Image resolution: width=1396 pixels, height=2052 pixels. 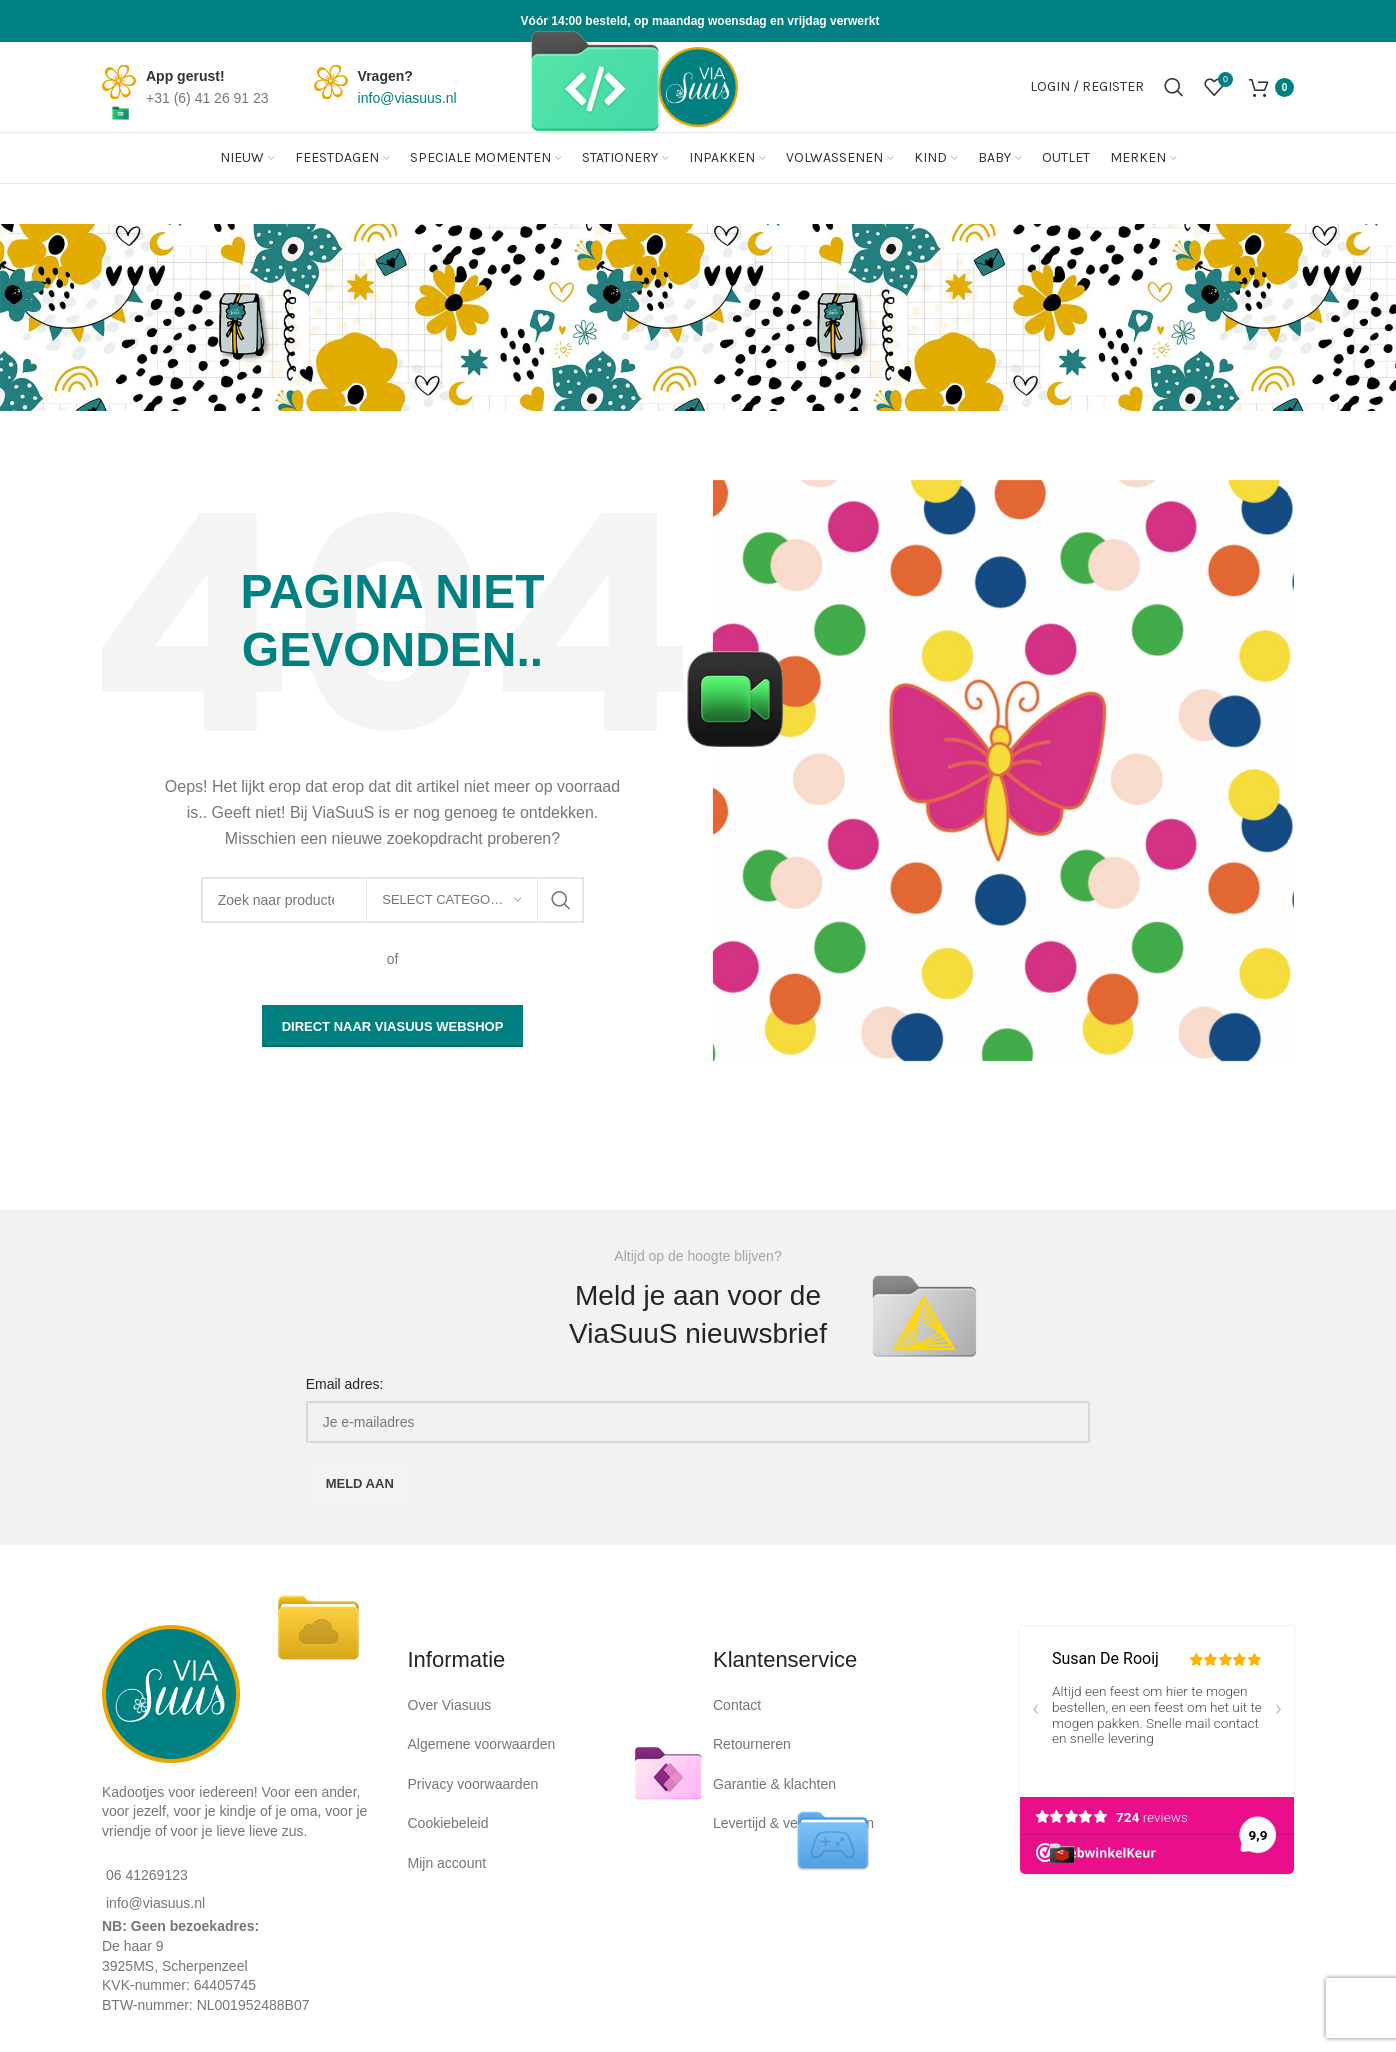 I want to click on open programming projects folder, so click(x=594, y=84).